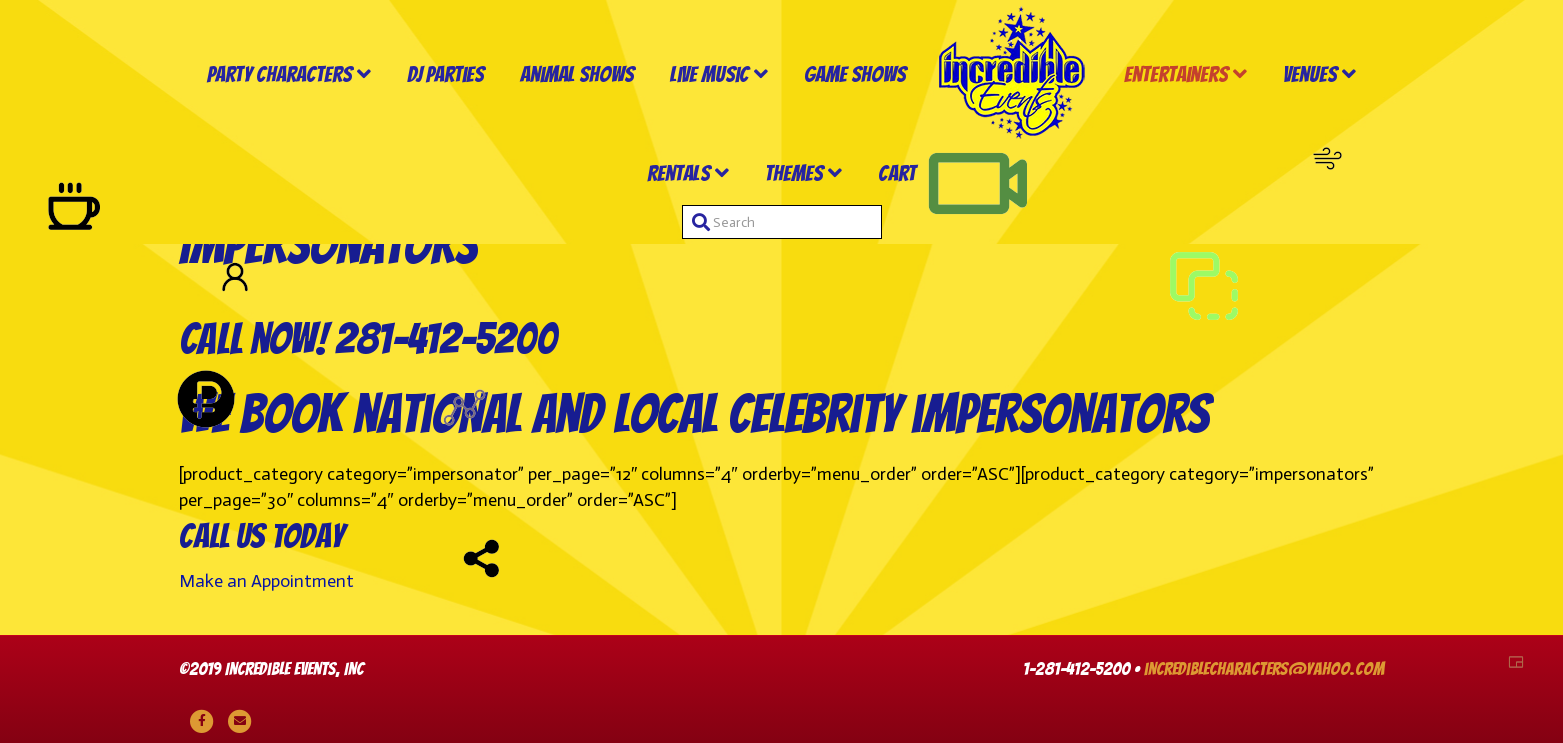 This screenshot has height=743, width=1563. What do you see at coordinates (235, 277) in the screenshot?
I see `view your profile` at bounding box center [235, 277].